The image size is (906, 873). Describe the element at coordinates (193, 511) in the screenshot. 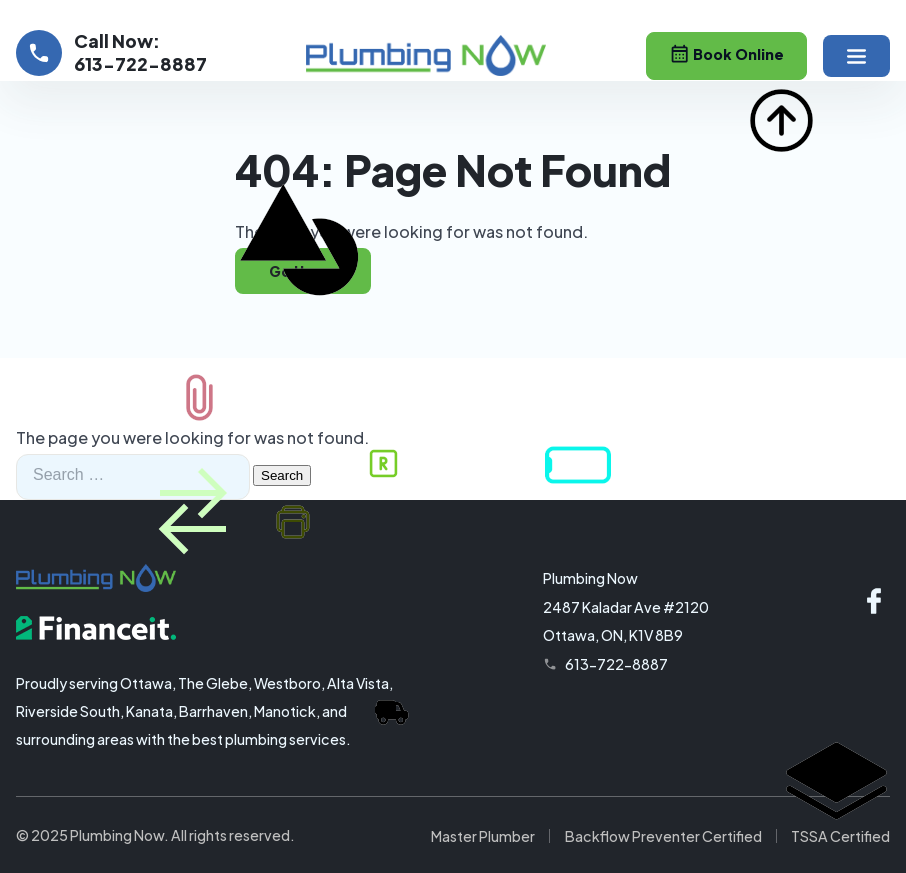

I see `swap or exchange items` at that location.